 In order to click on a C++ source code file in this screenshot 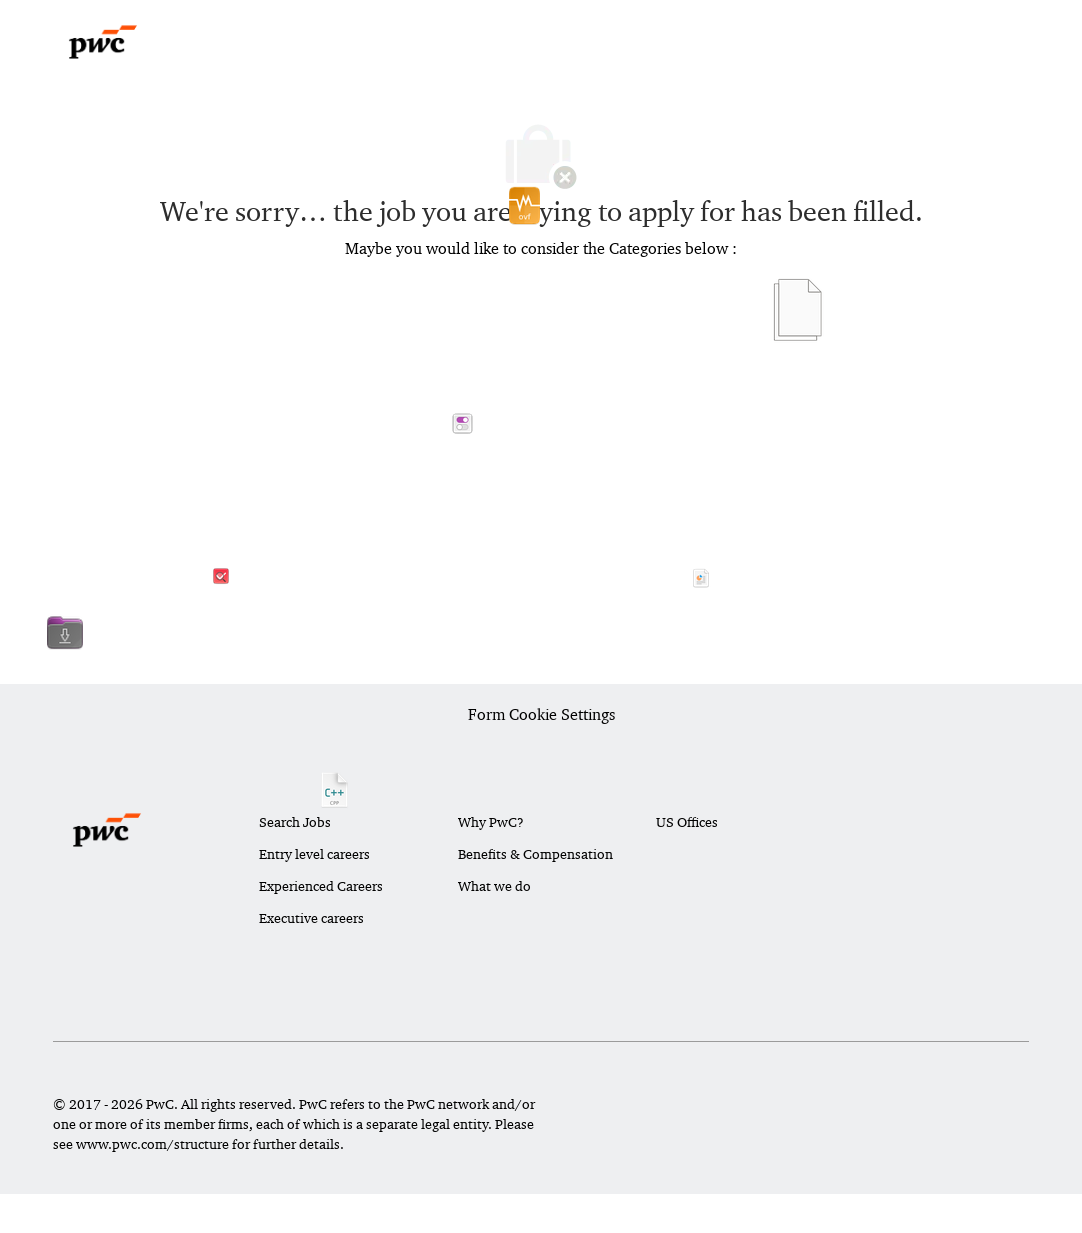, I will do `click(334, 790)`.